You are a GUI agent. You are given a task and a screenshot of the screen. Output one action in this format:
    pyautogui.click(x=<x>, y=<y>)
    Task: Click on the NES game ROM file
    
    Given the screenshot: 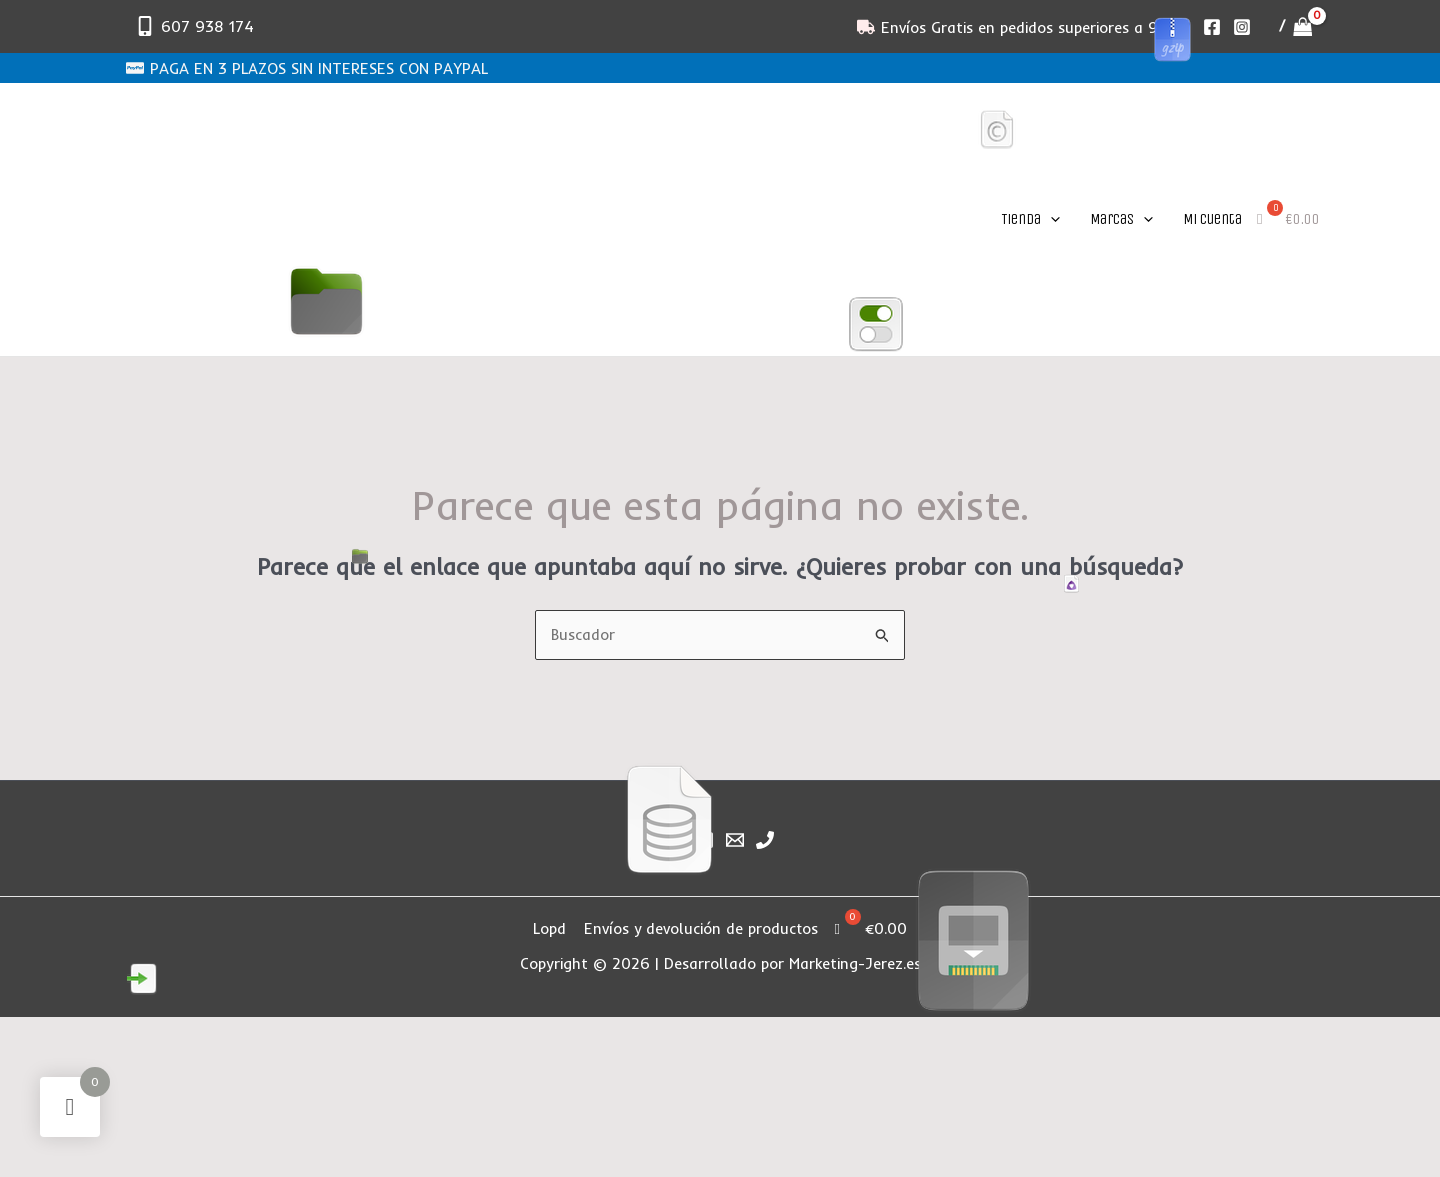 What is the action you would take?
    pyautogui.click(x=973, y=940)
    